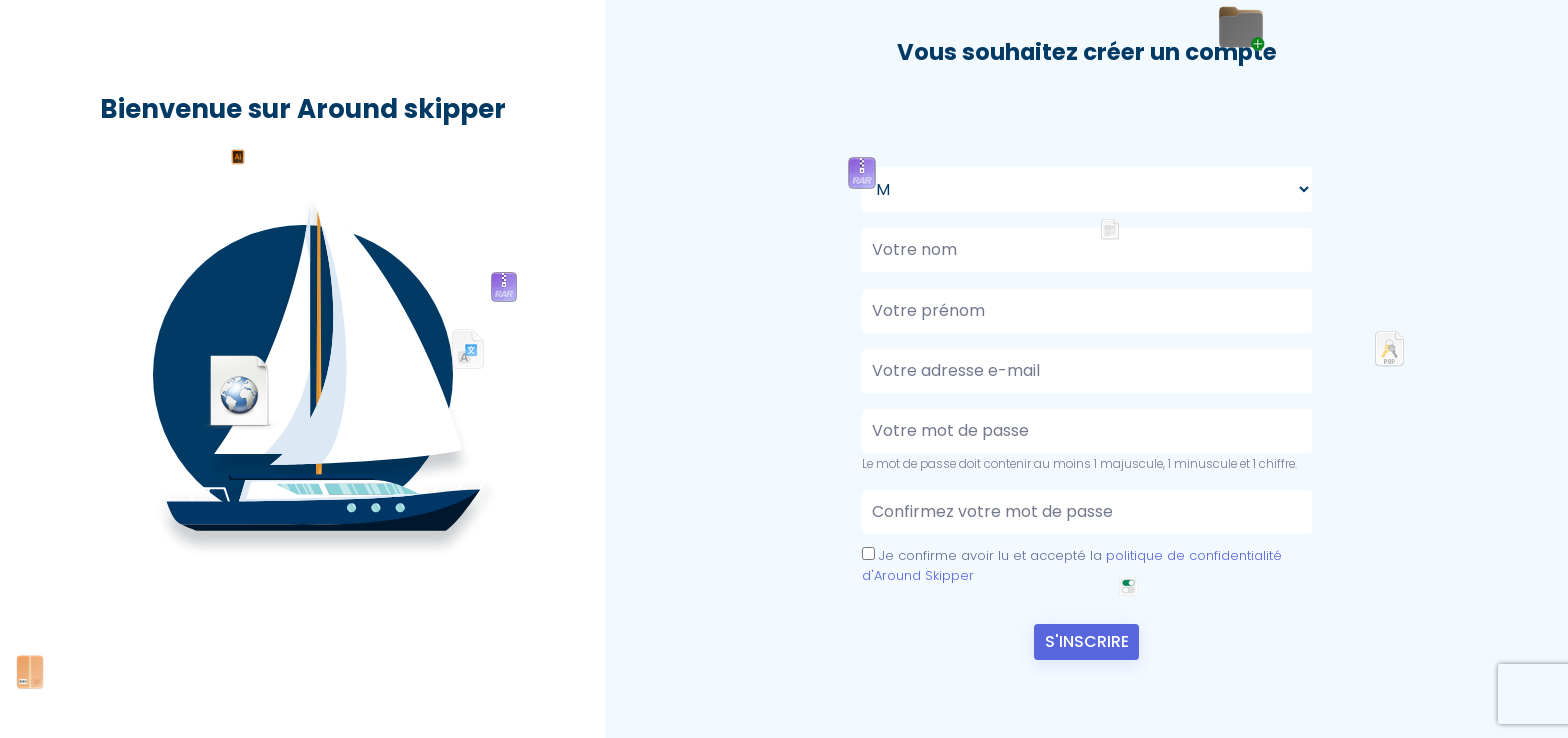  Describe the element at coordinates (1241, 27) in the screenshot. I see `create a new folder` at that location.